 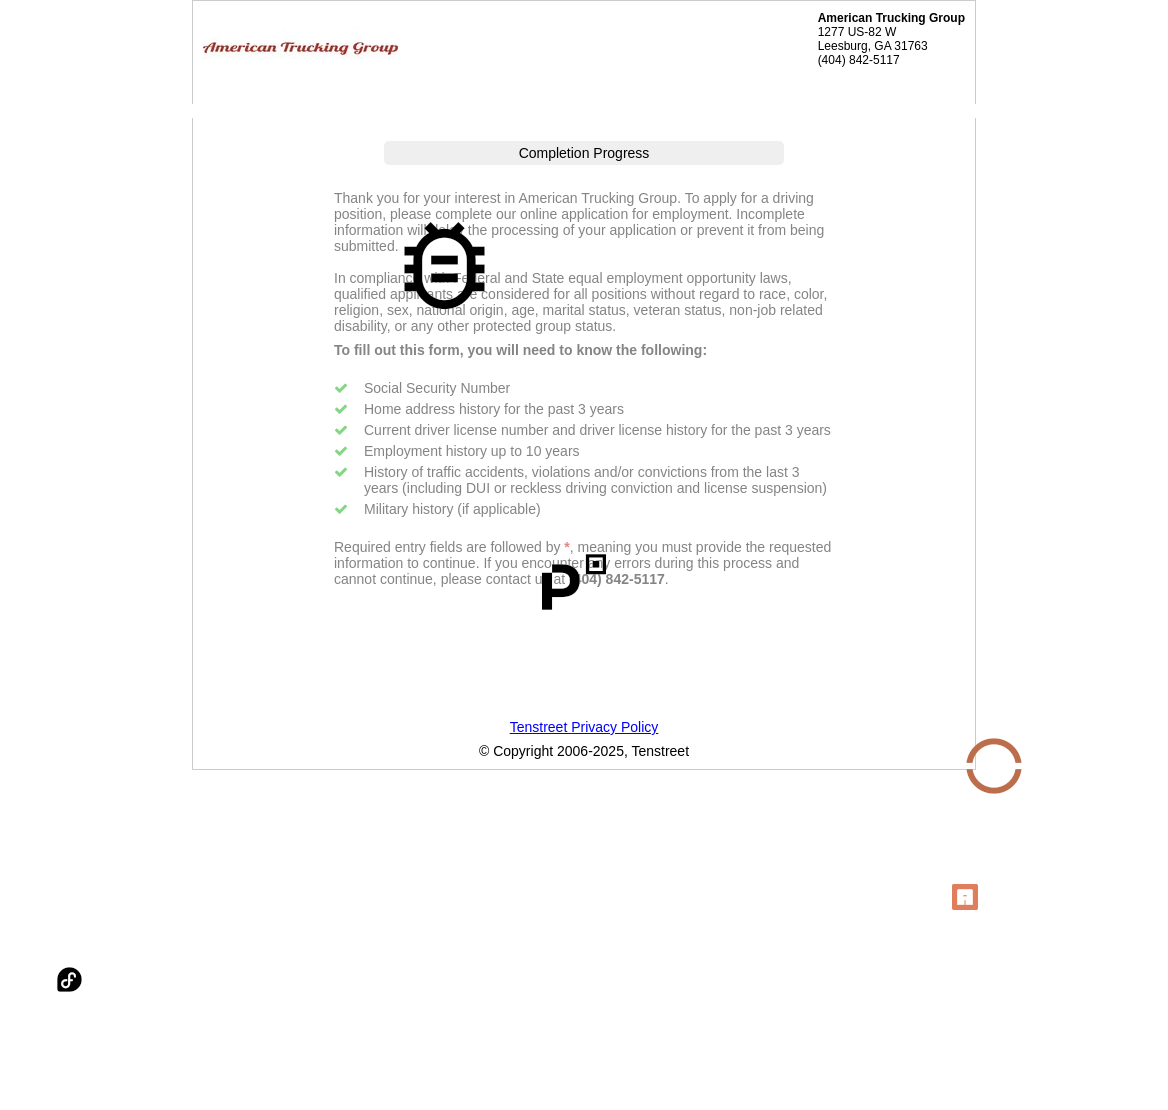 I want to click on indicates content is loading, so click(x=994, y=766).